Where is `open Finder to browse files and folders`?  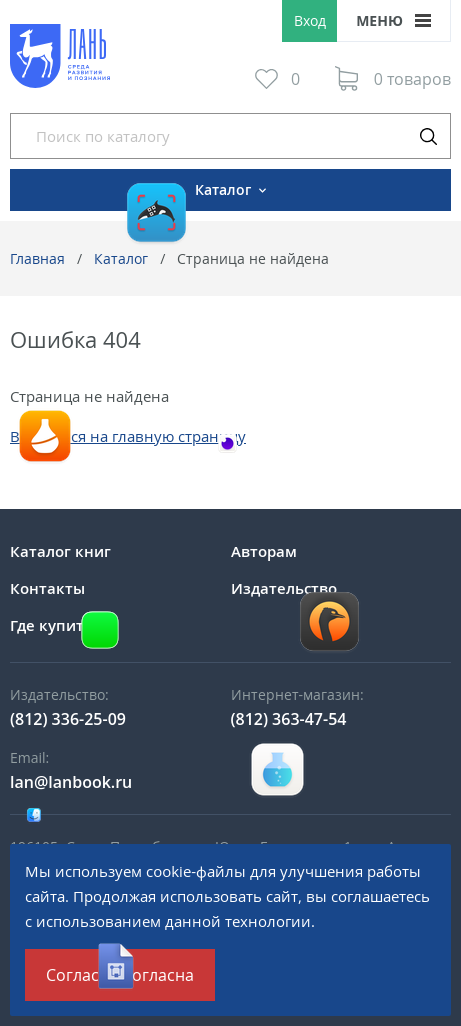
open Finder to browse files and folders is located at coordinates (34, 815).